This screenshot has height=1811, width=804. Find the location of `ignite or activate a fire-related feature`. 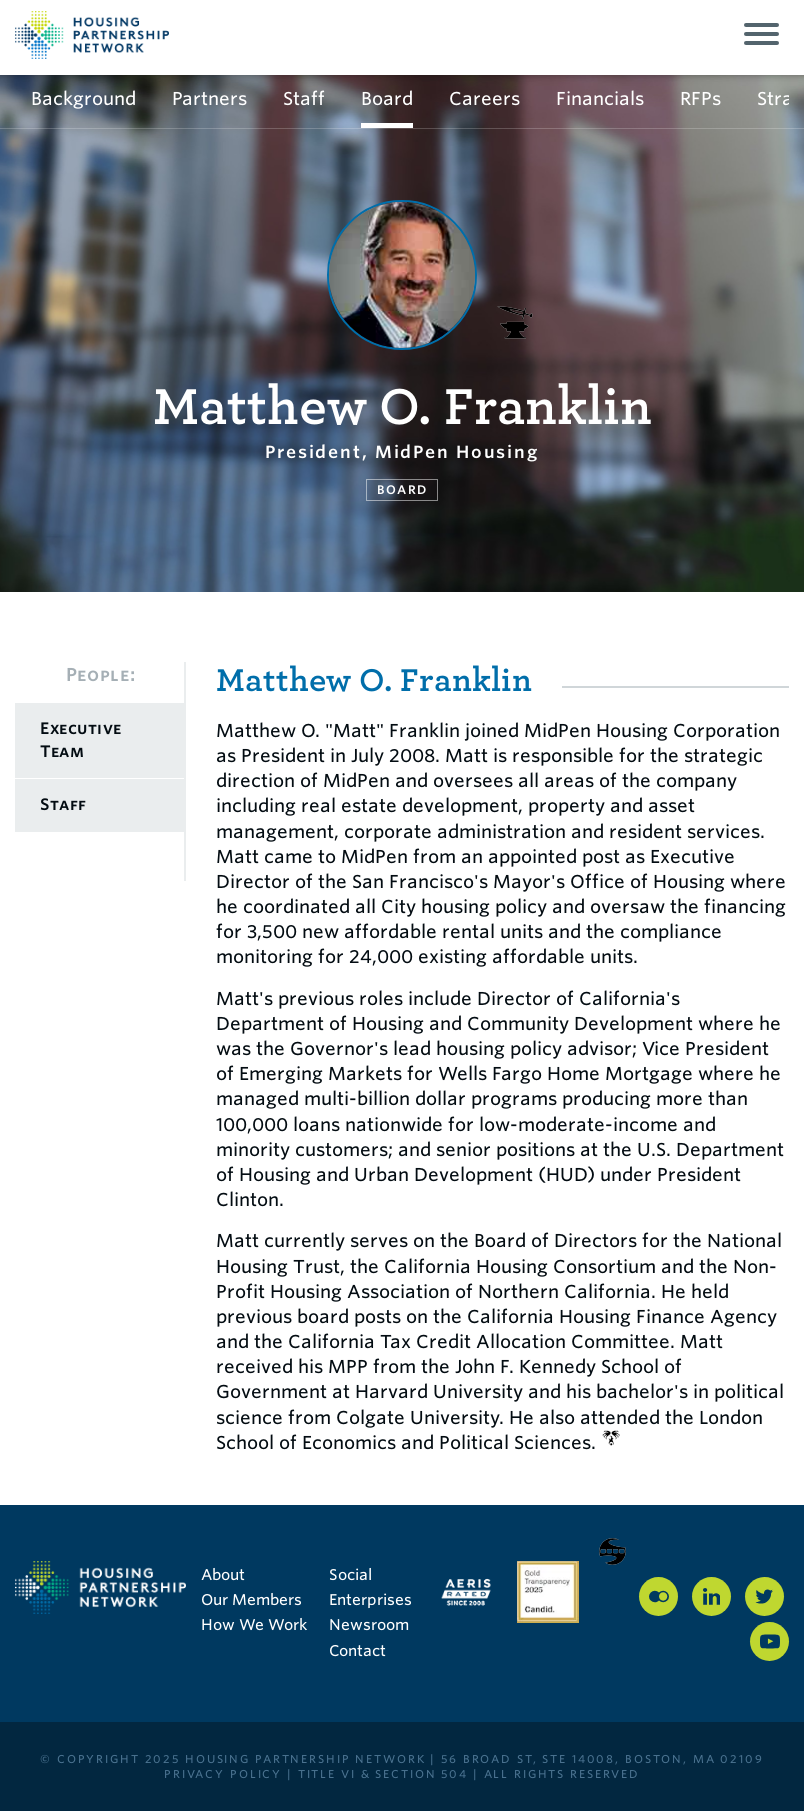

ignite or activate a fire-related feature is located at coordinates (611, 1437).